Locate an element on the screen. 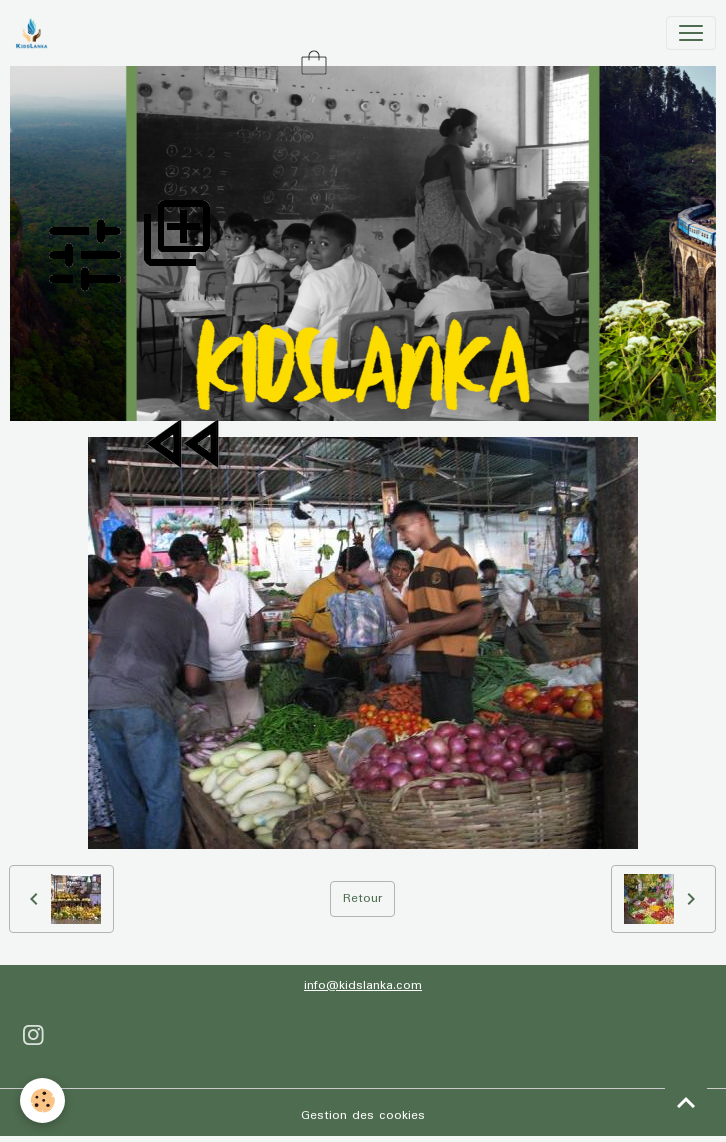 The width and height of the screenshot is (726, 1142). adjust settings or preferences is located at coordinates (85, 255).